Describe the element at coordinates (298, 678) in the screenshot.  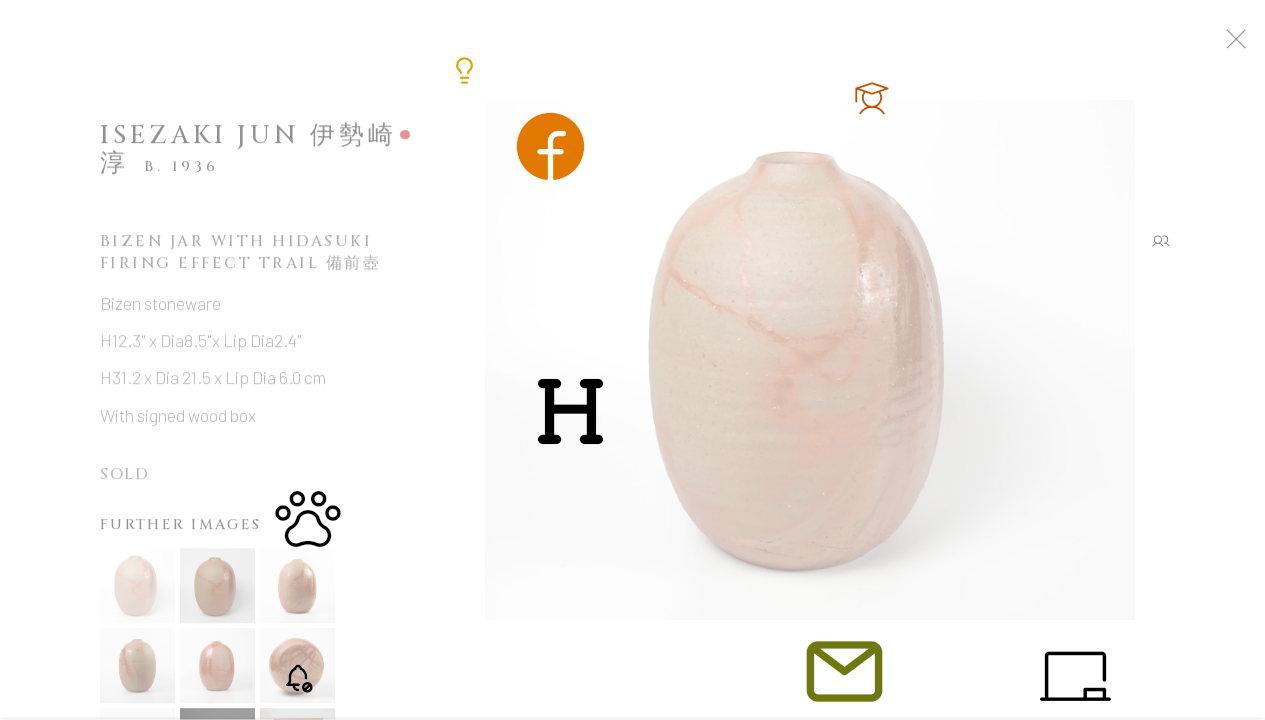
I see `mute or disable notifications` at that location.